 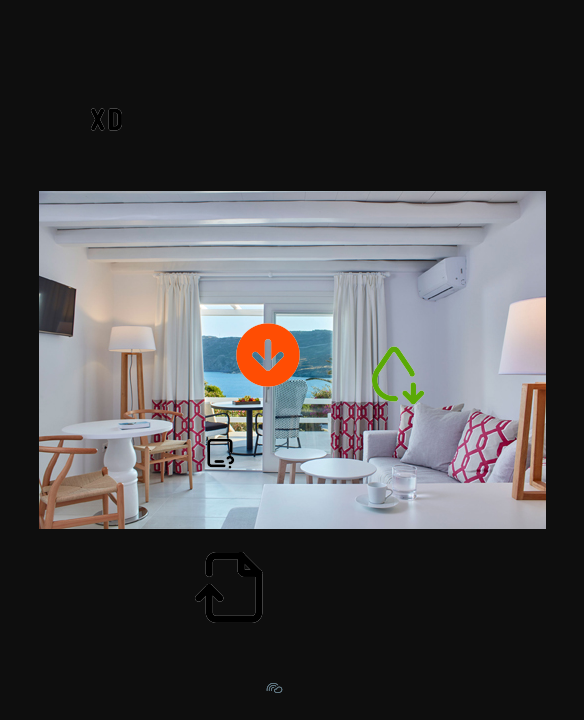 I want to click on upload a file, so click(x=230, y=587).